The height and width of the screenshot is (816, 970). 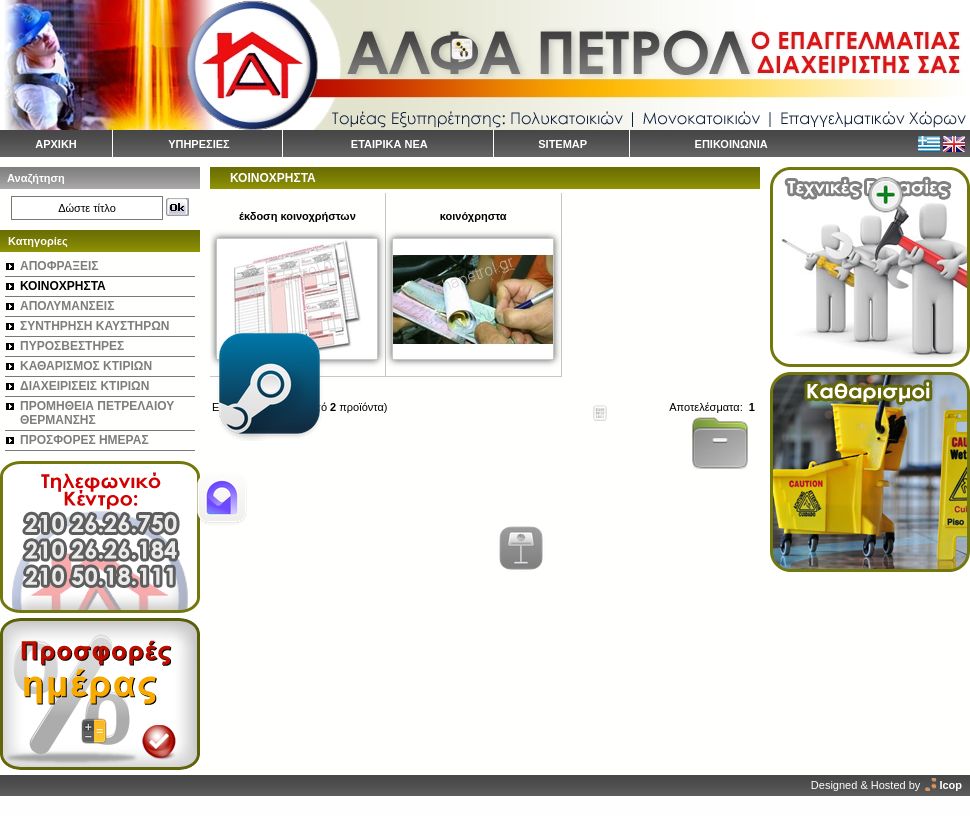 I want to click on open Keynote to create or edit presentations, so click(x=521, y=548).